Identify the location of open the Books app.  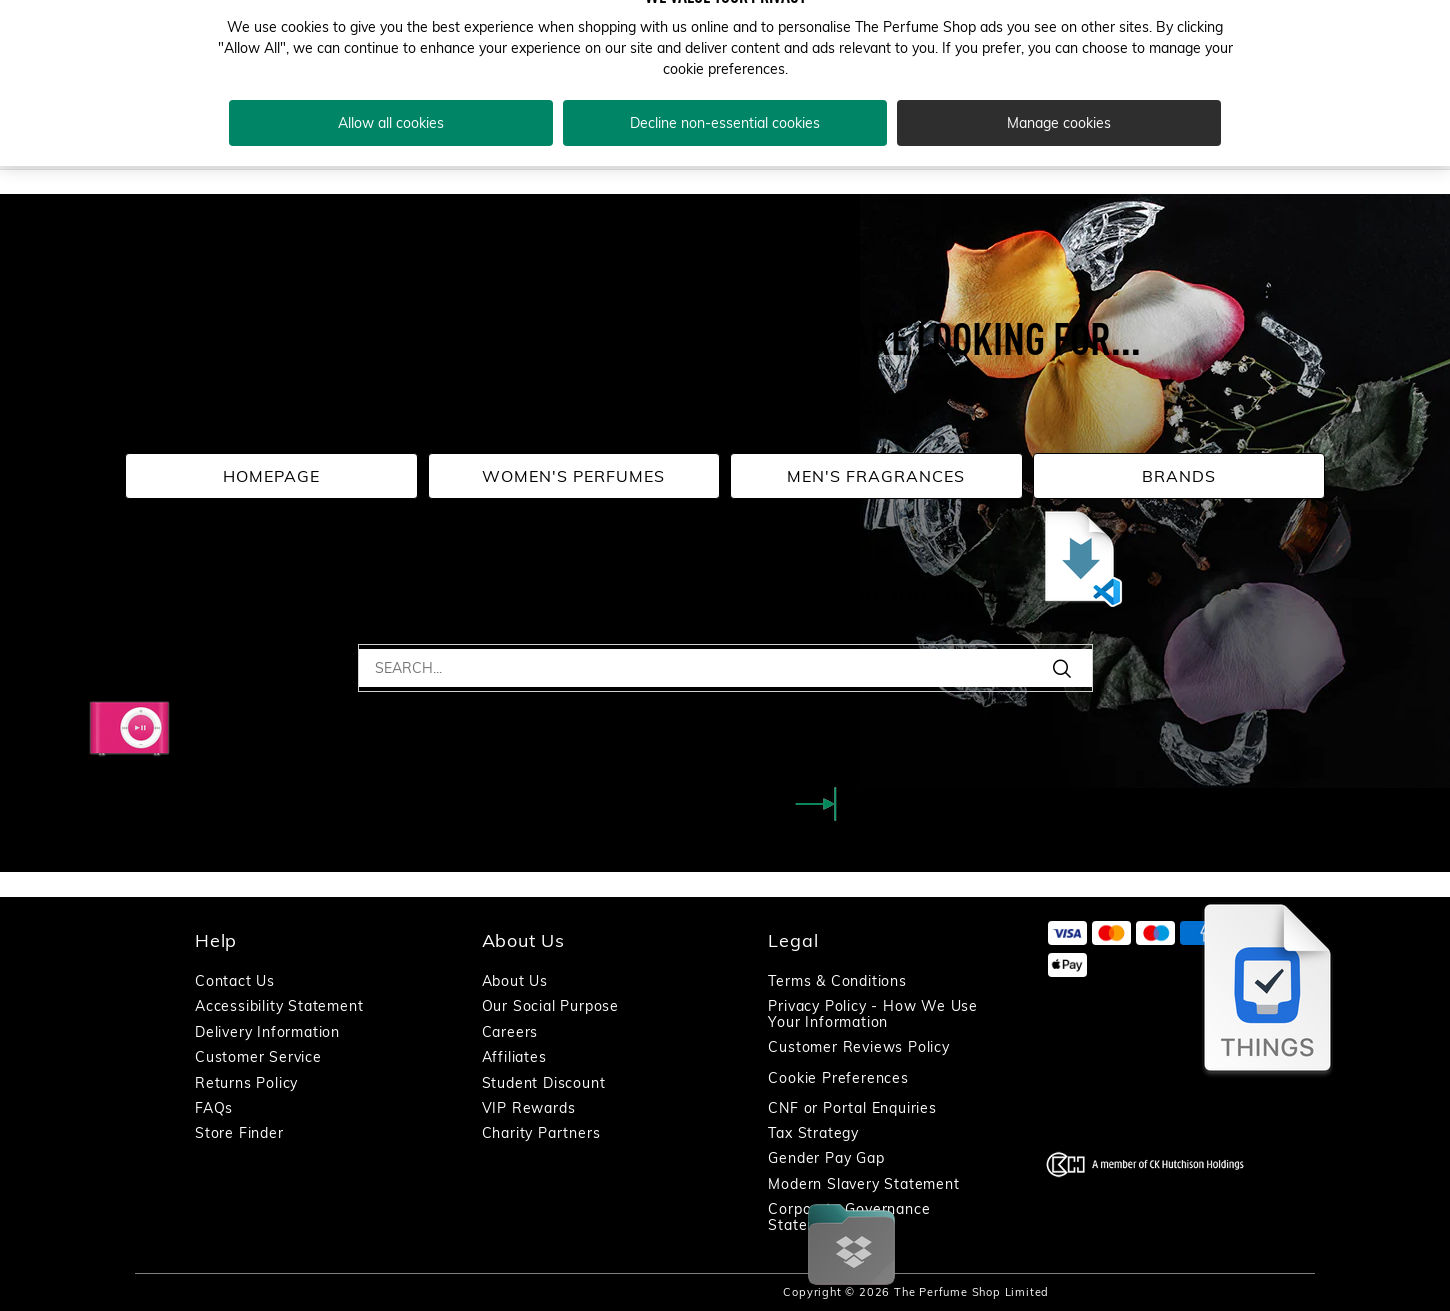
(468, 772).